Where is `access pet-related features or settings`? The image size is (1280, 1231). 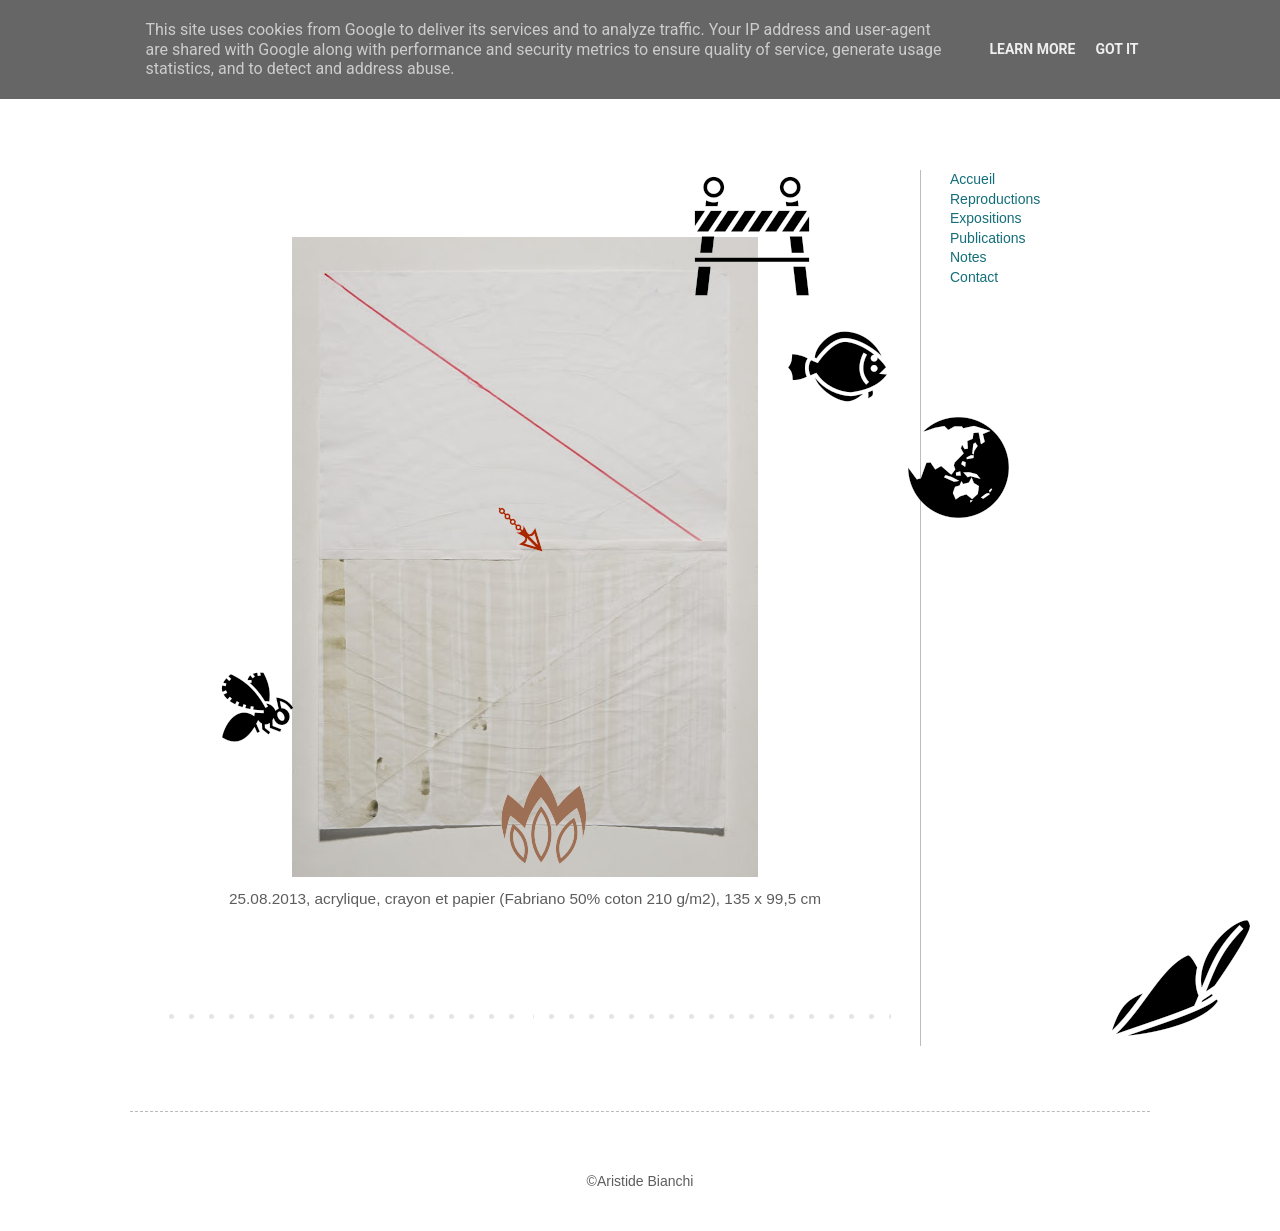 access pet-related features or settings is located at coordinates (543, 818).